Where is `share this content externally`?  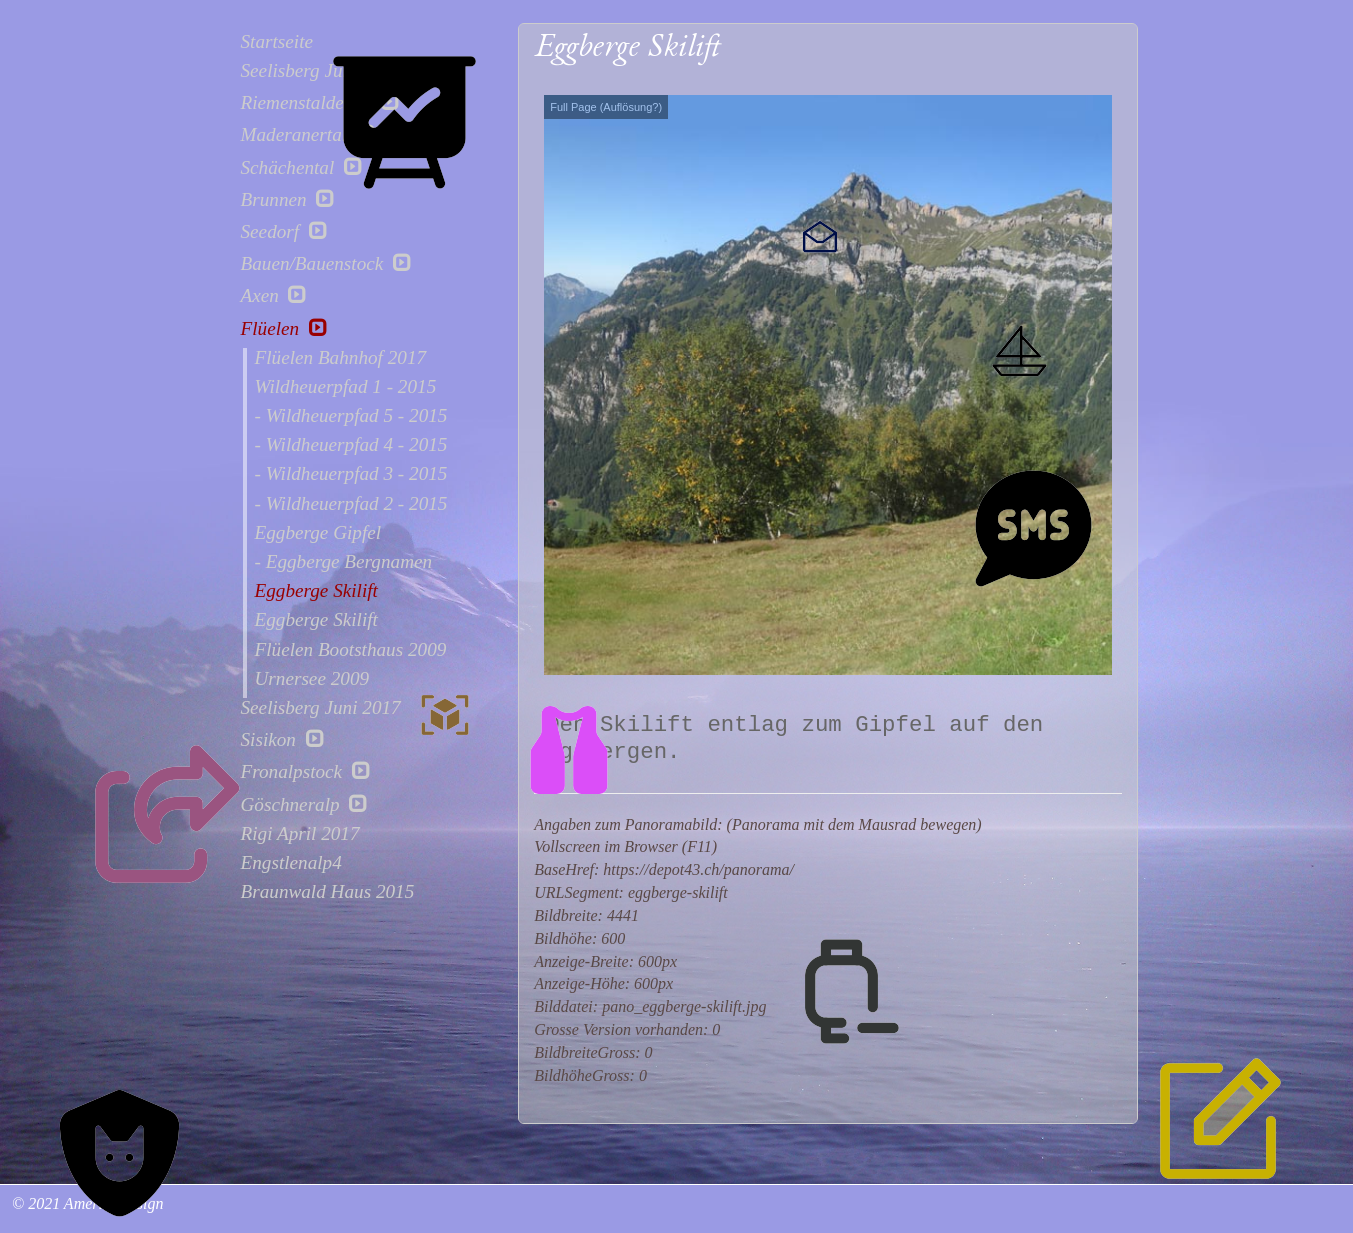
share this content externally is located at coordinates (164, 814).